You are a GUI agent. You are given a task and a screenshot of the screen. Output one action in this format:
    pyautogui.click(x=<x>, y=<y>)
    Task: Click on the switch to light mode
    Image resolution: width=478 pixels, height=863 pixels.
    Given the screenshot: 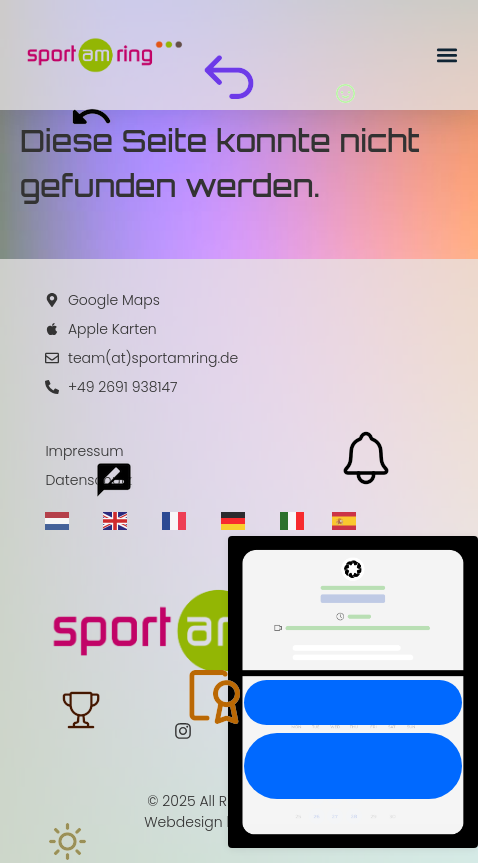 What is the action you would take?
    pyautogui.click(x=67, y=841)
    